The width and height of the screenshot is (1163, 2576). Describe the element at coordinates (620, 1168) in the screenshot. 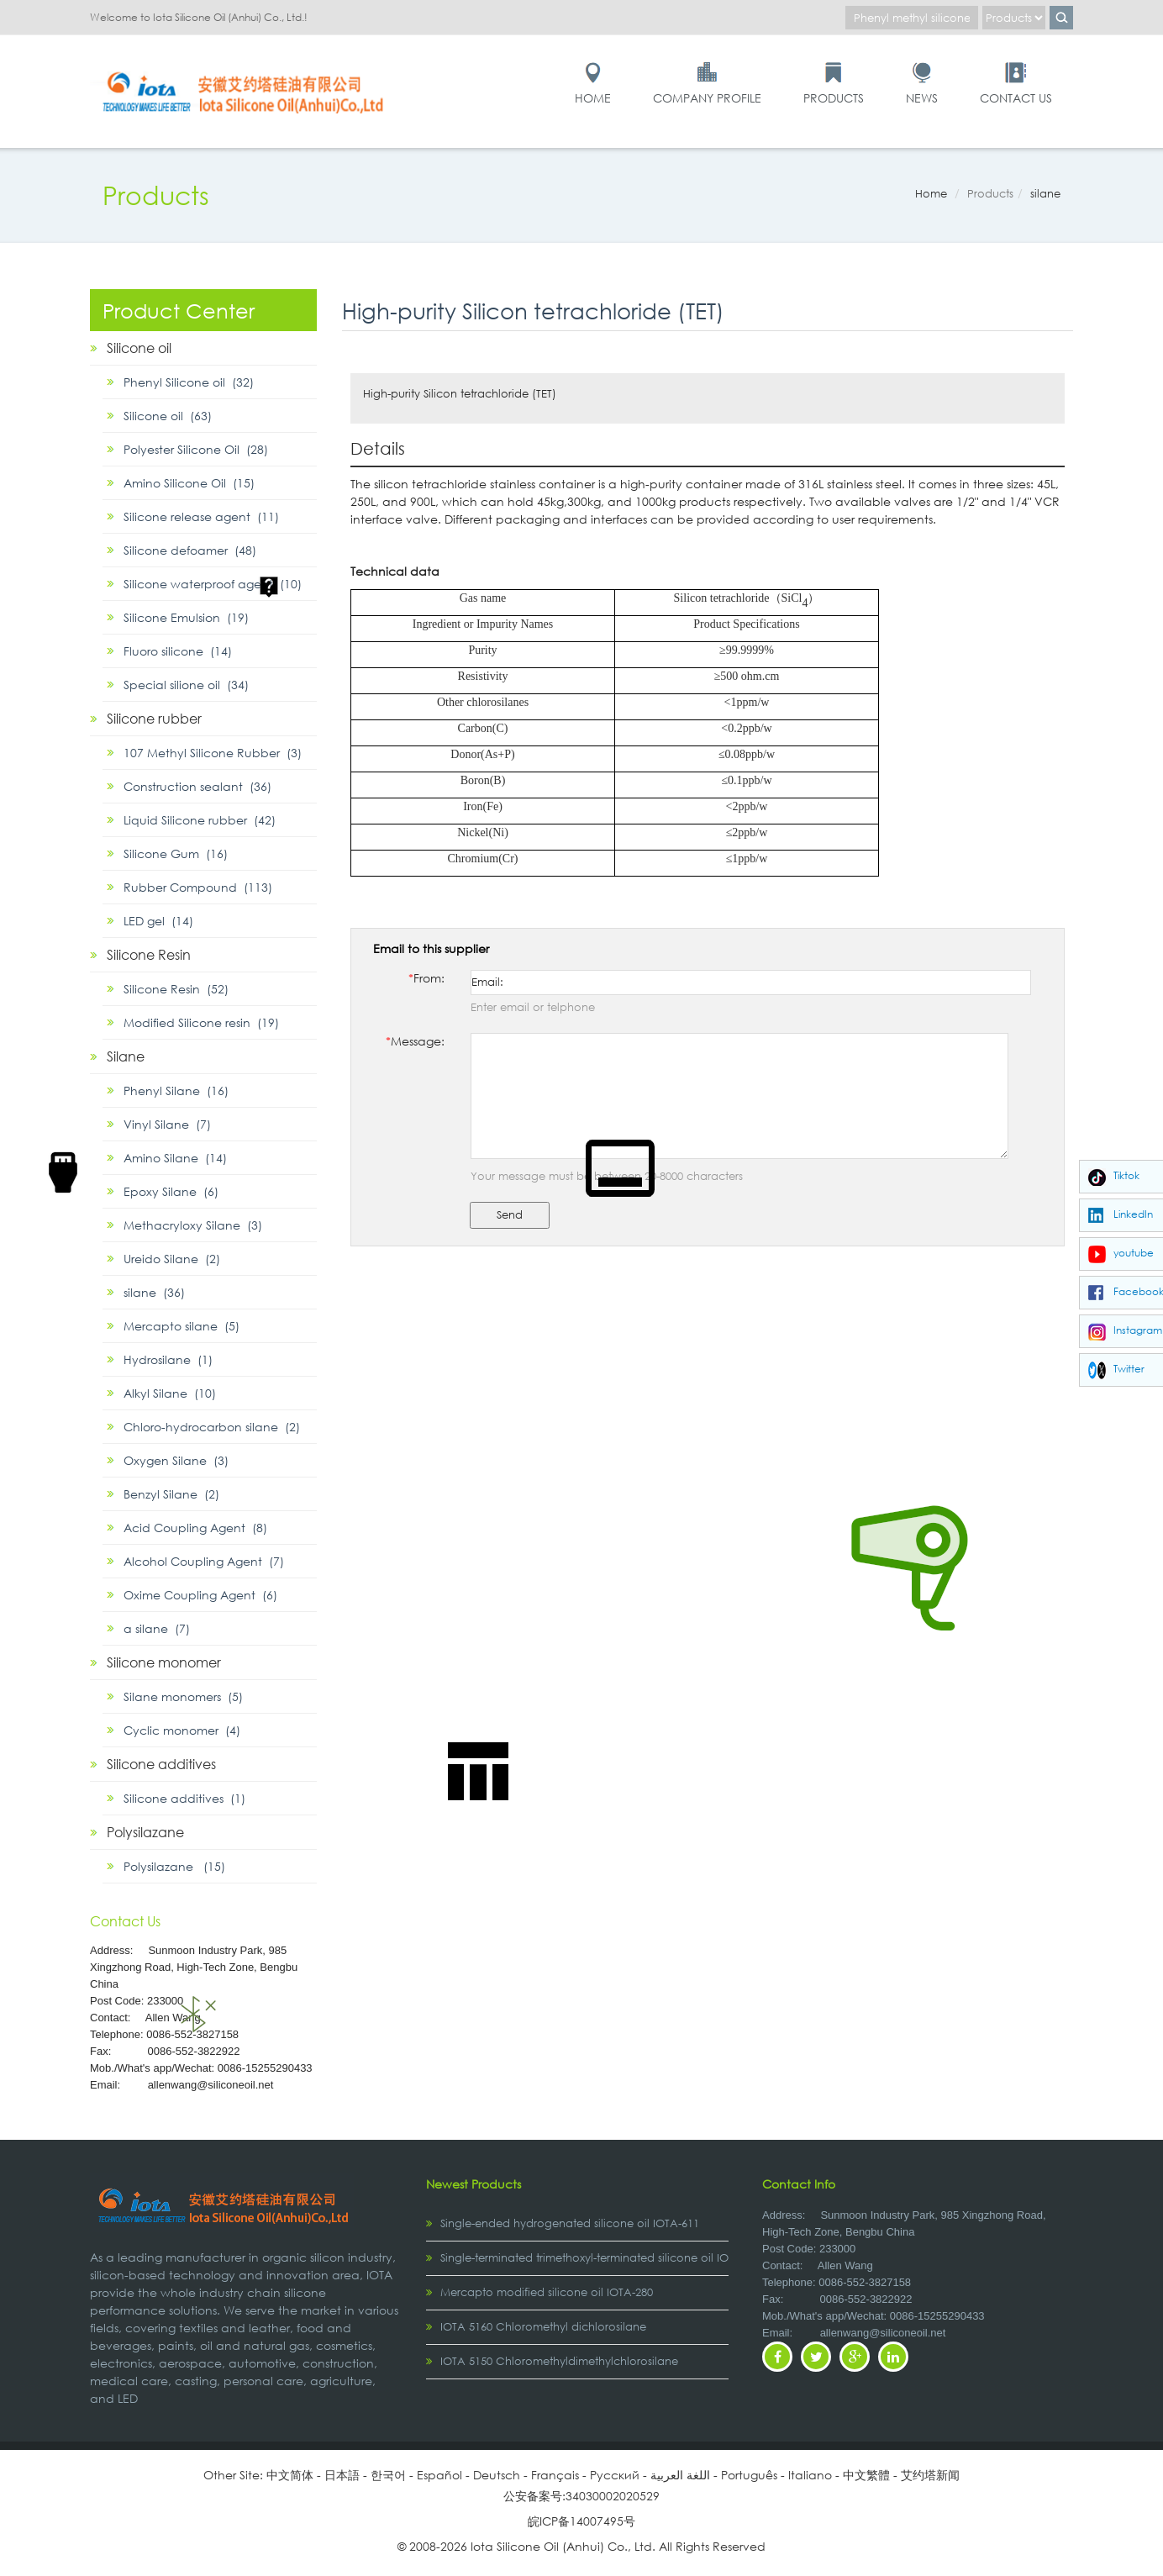

I see `view video player controls or bottom action bar` at that location.